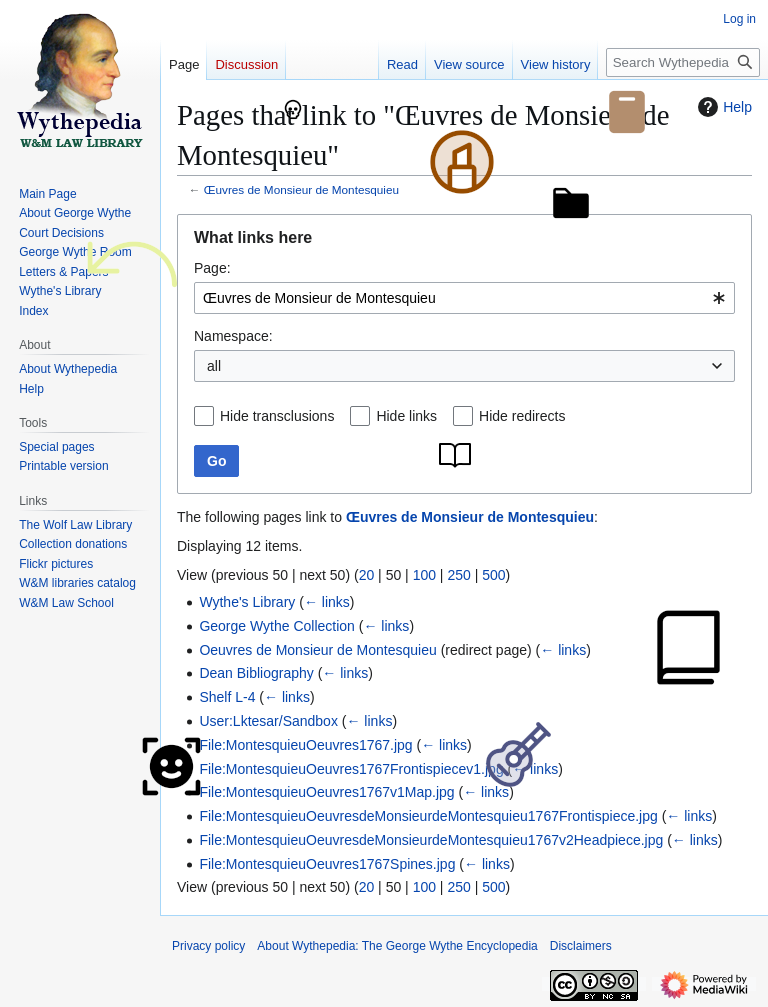 The height and width of the screenshot is (1007, 768). I want to click on access music or audio content, so click(518, 755).